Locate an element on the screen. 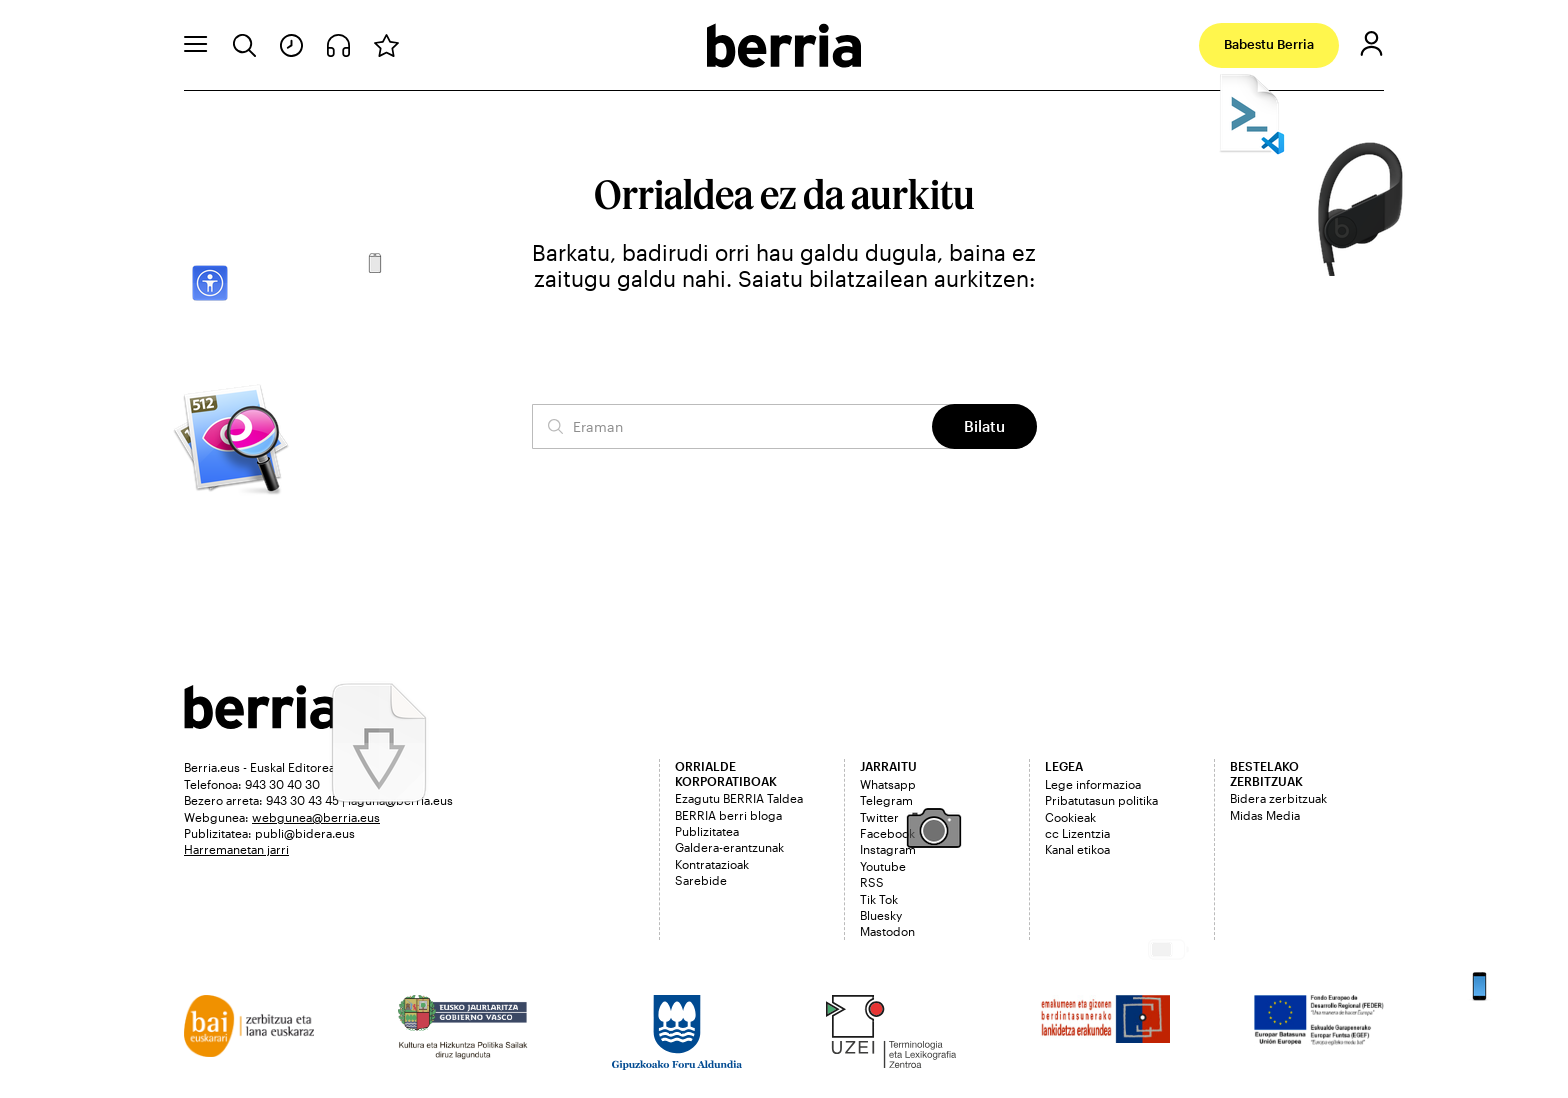 The width and height of the screenshot is (1568, 1098). install file or package is located at coordinates (379, 743).